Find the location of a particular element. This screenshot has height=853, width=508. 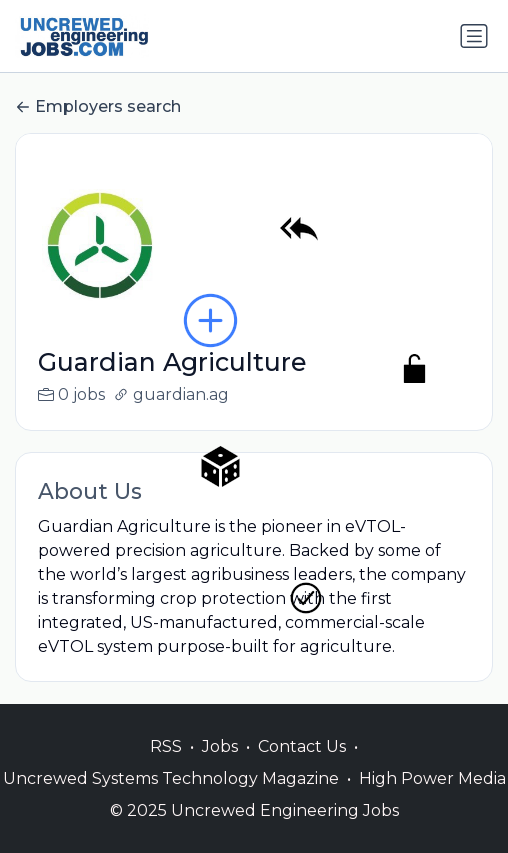

confirms a completed action or task is located at coordinates (306, 598).